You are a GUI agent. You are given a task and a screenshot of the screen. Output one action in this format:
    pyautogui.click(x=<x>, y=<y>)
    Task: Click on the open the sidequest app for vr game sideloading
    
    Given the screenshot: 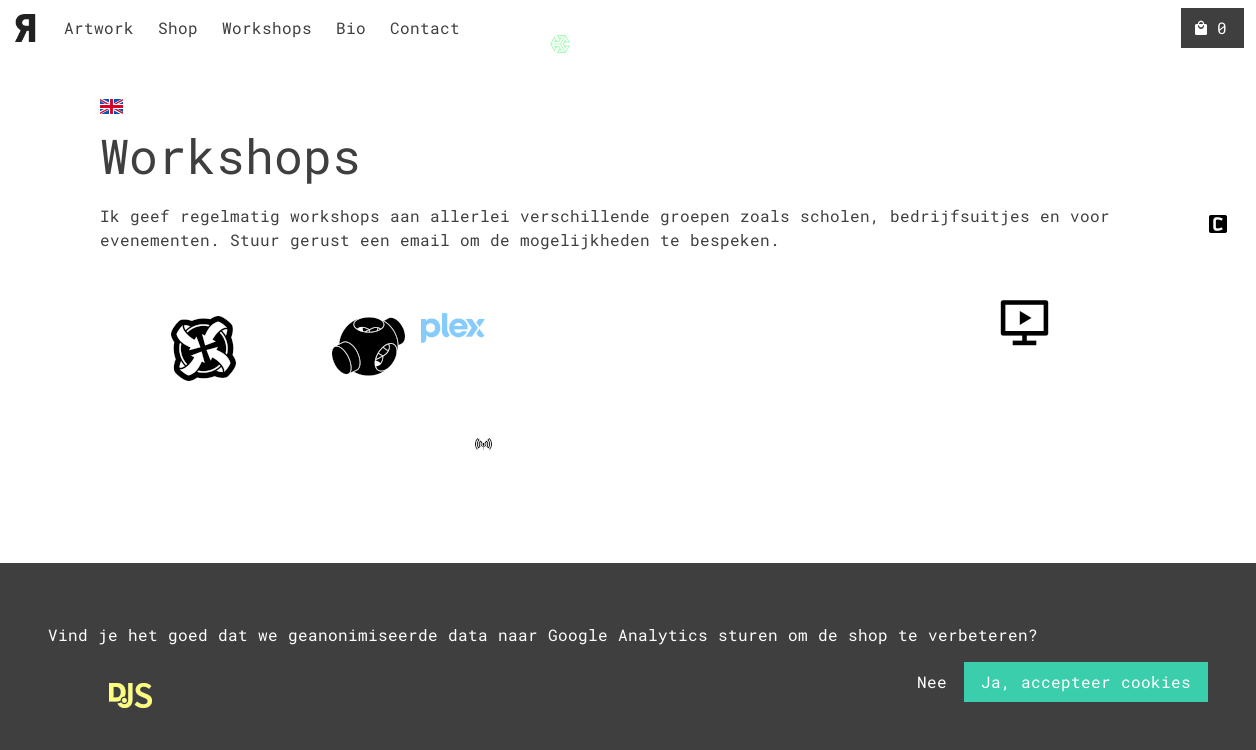 What is the action you would take?
    pyautogui.click(x=560, y=44)
    